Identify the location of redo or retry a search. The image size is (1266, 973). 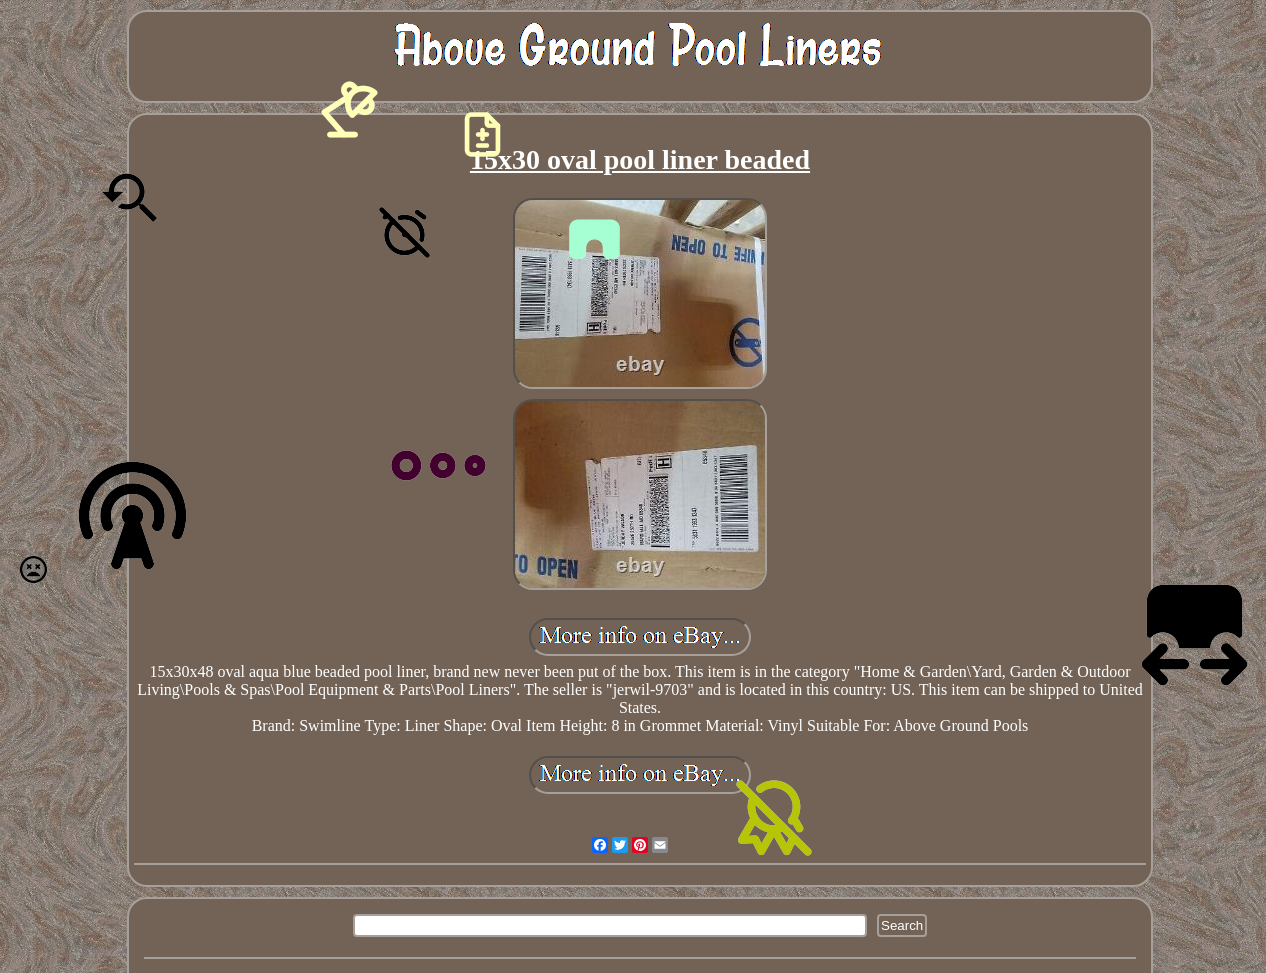
(129, 198).